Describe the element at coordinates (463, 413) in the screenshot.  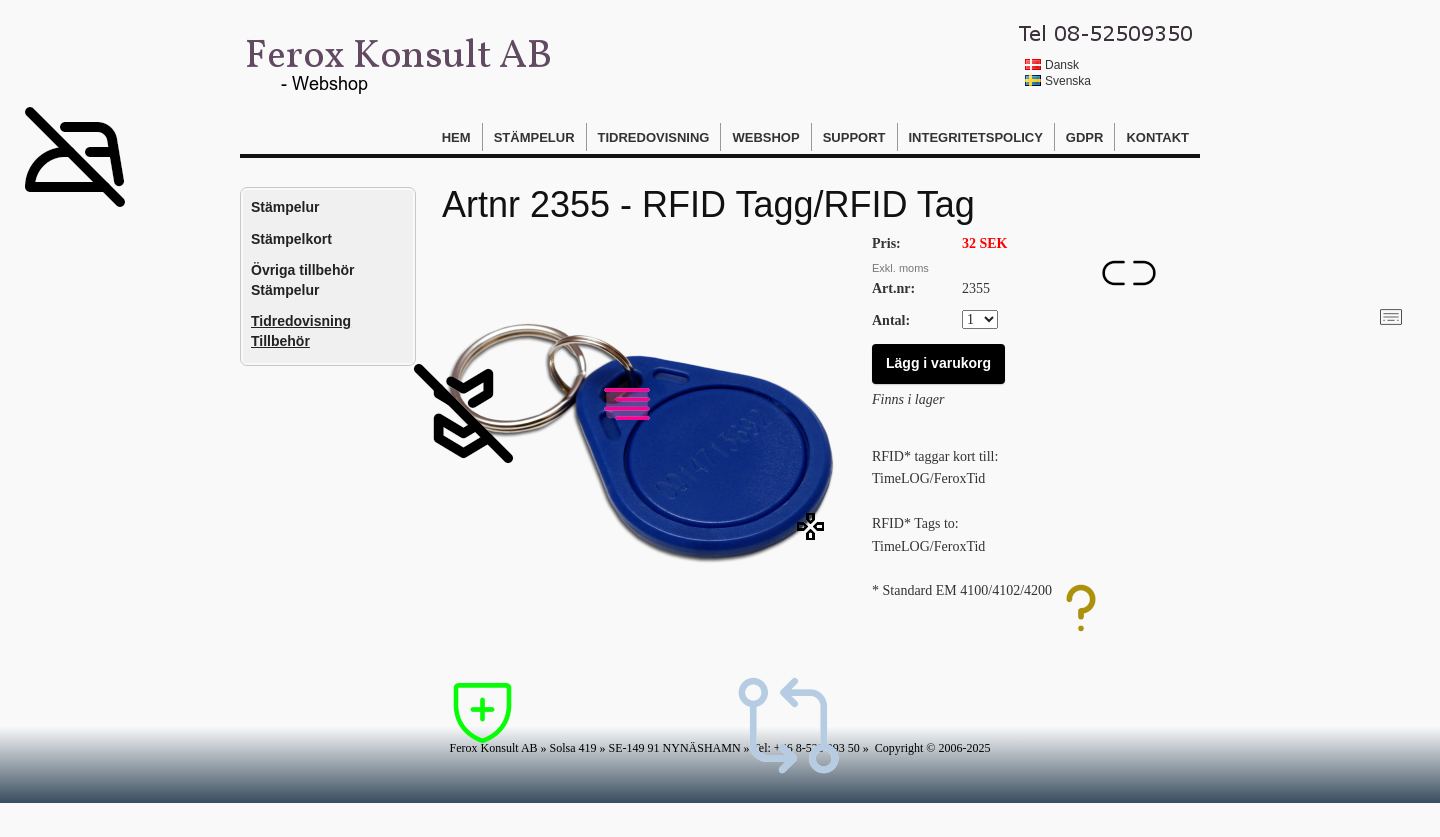
I see `disable badge notifications` at that location.